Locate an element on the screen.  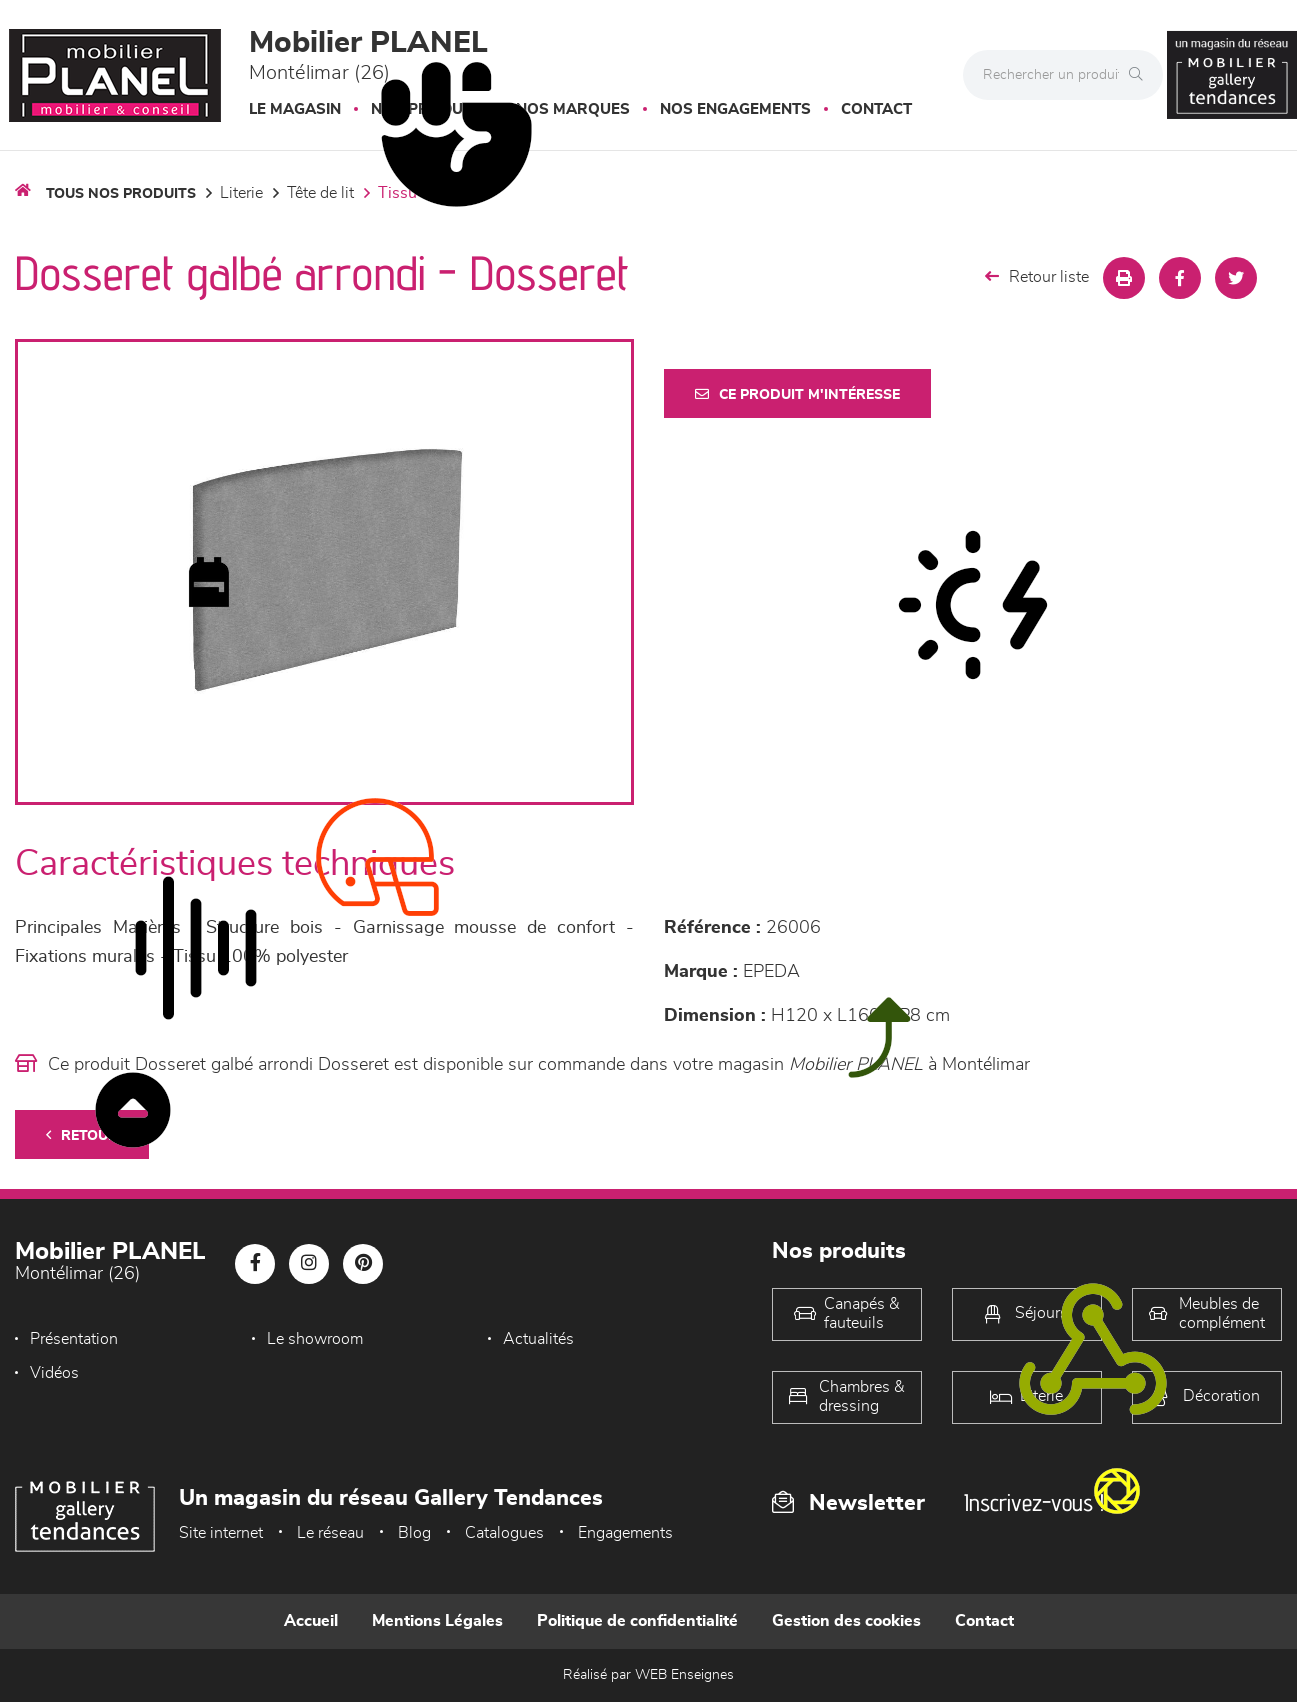
configure webhook integrations is located at coordinates (1093, 1357).